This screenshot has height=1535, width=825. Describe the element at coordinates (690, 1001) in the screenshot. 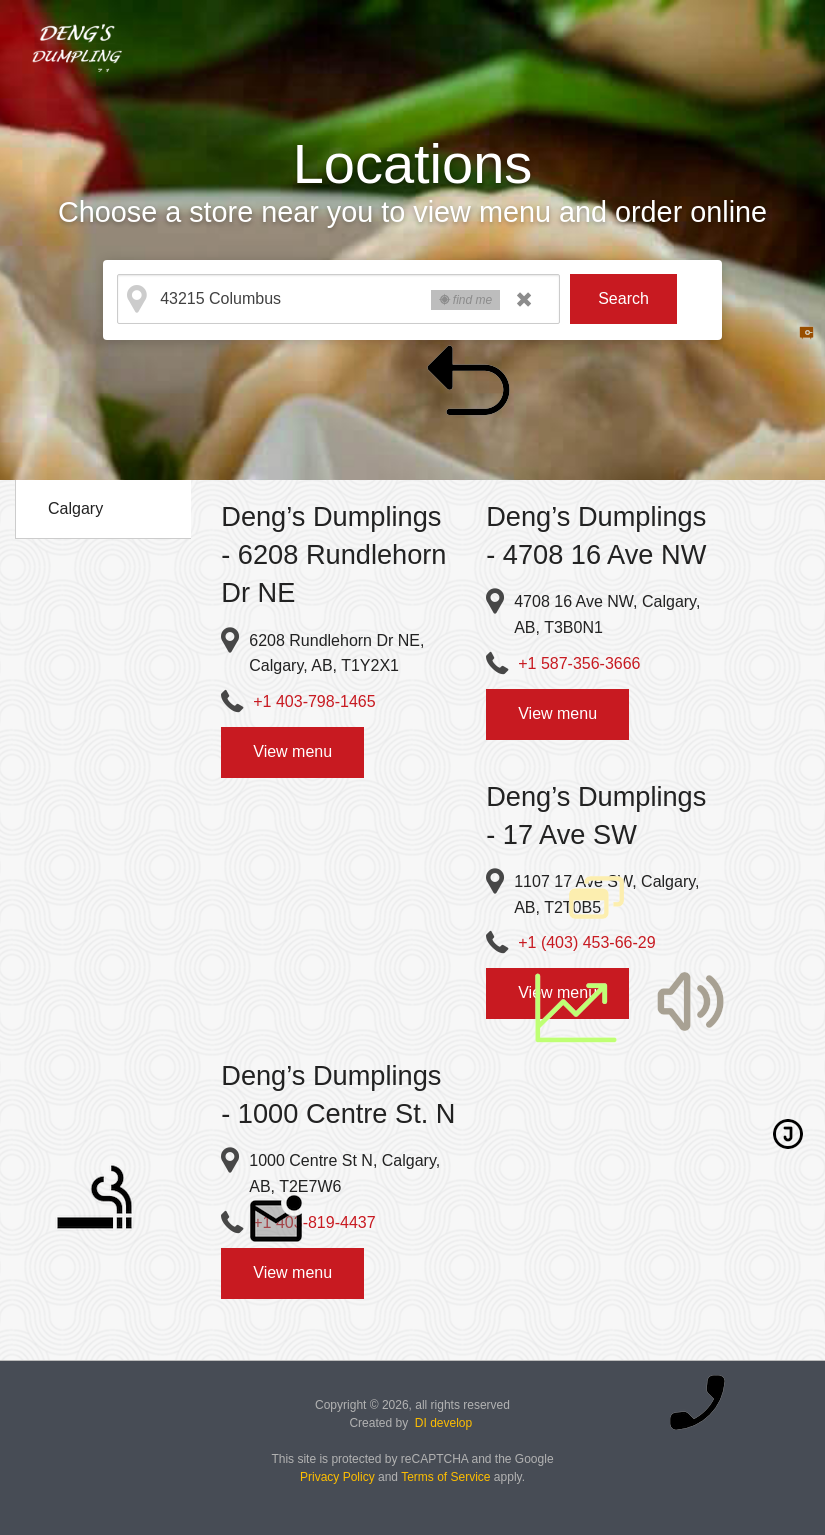

I see `adjust audio volume settings` at that location.